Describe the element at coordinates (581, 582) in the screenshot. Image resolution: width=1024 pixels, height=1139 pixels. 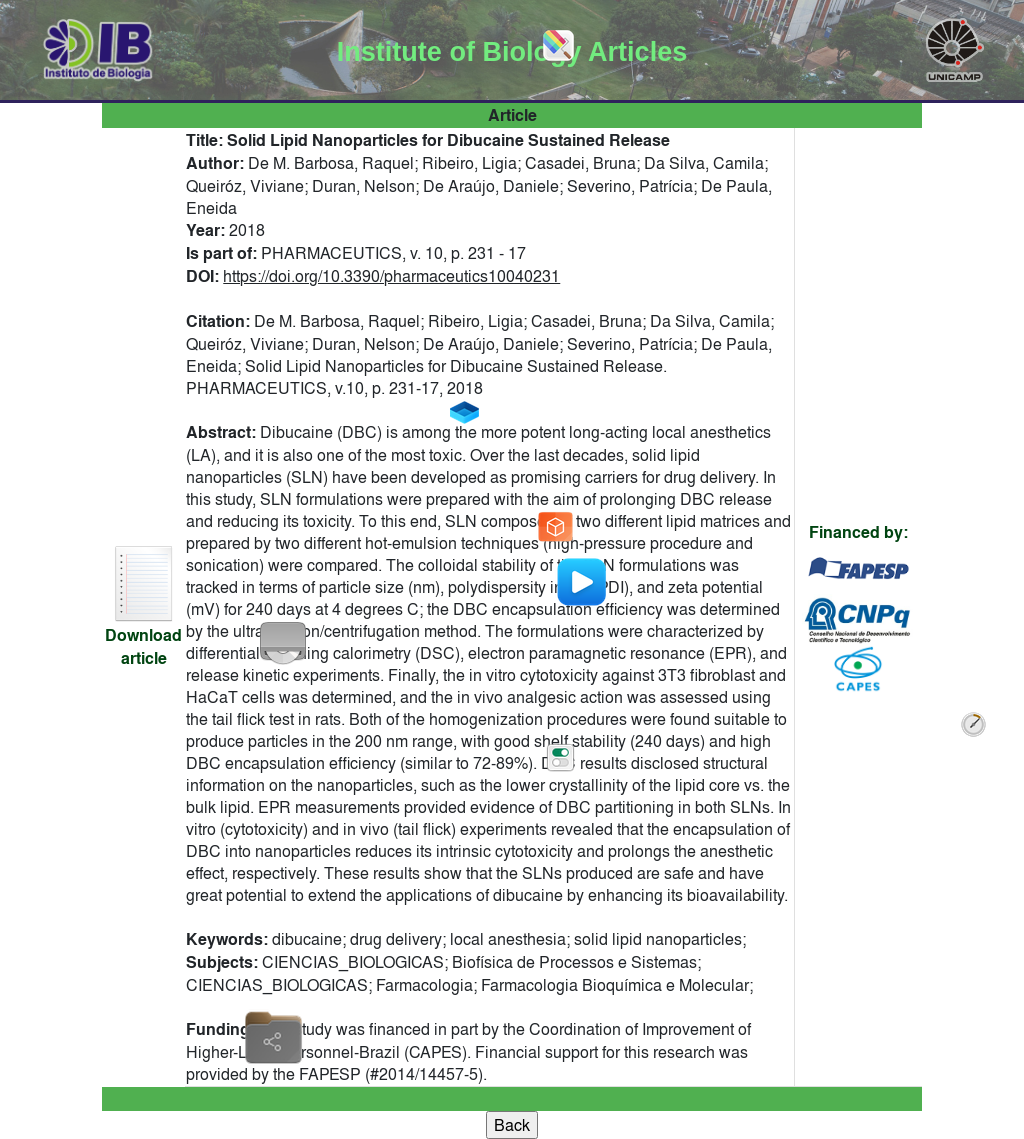
I see `open yesplaymusic app` at that location.